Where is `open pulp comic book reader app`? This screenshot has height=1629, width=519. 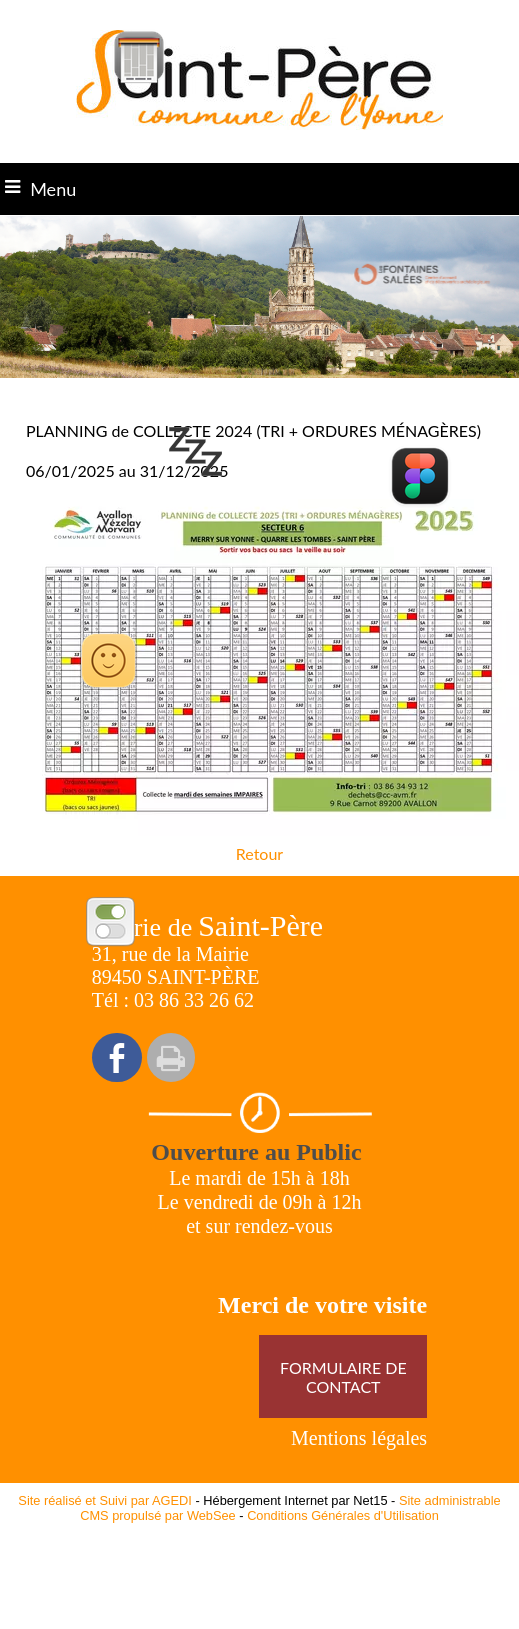
open pulp comic book reader app is located at coordinates (139, 56).